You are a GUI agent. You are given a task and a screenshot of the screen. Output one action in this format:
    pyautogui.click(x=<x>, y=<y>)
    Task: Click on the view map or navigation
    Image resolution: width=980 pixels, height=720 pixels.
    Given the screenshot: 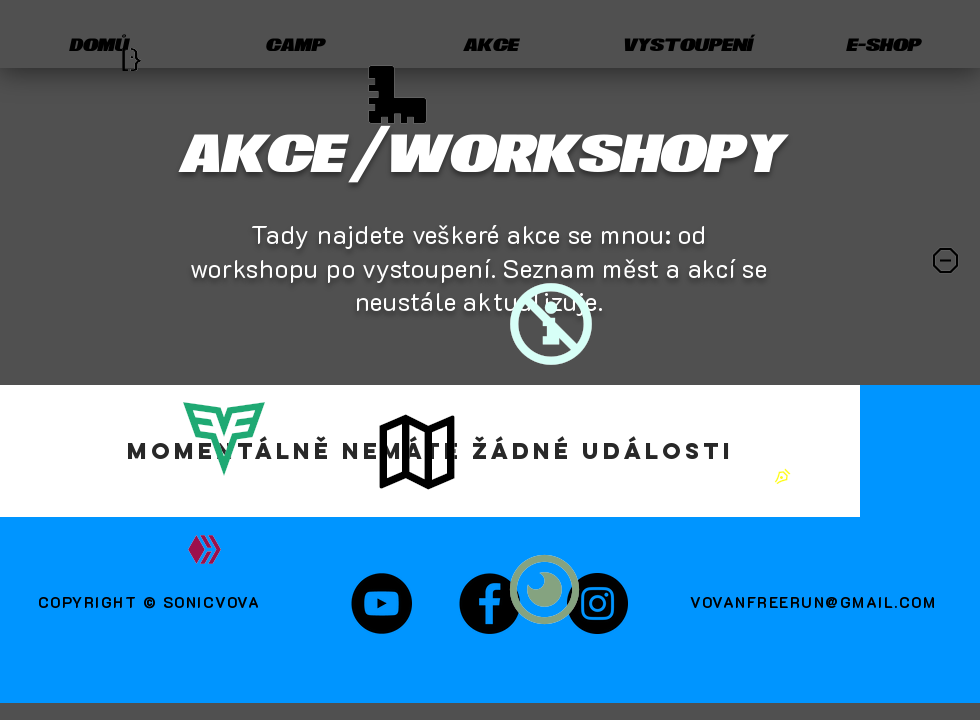 What is the action you would take?
    pyautogui.click(x=417, y=452)
    